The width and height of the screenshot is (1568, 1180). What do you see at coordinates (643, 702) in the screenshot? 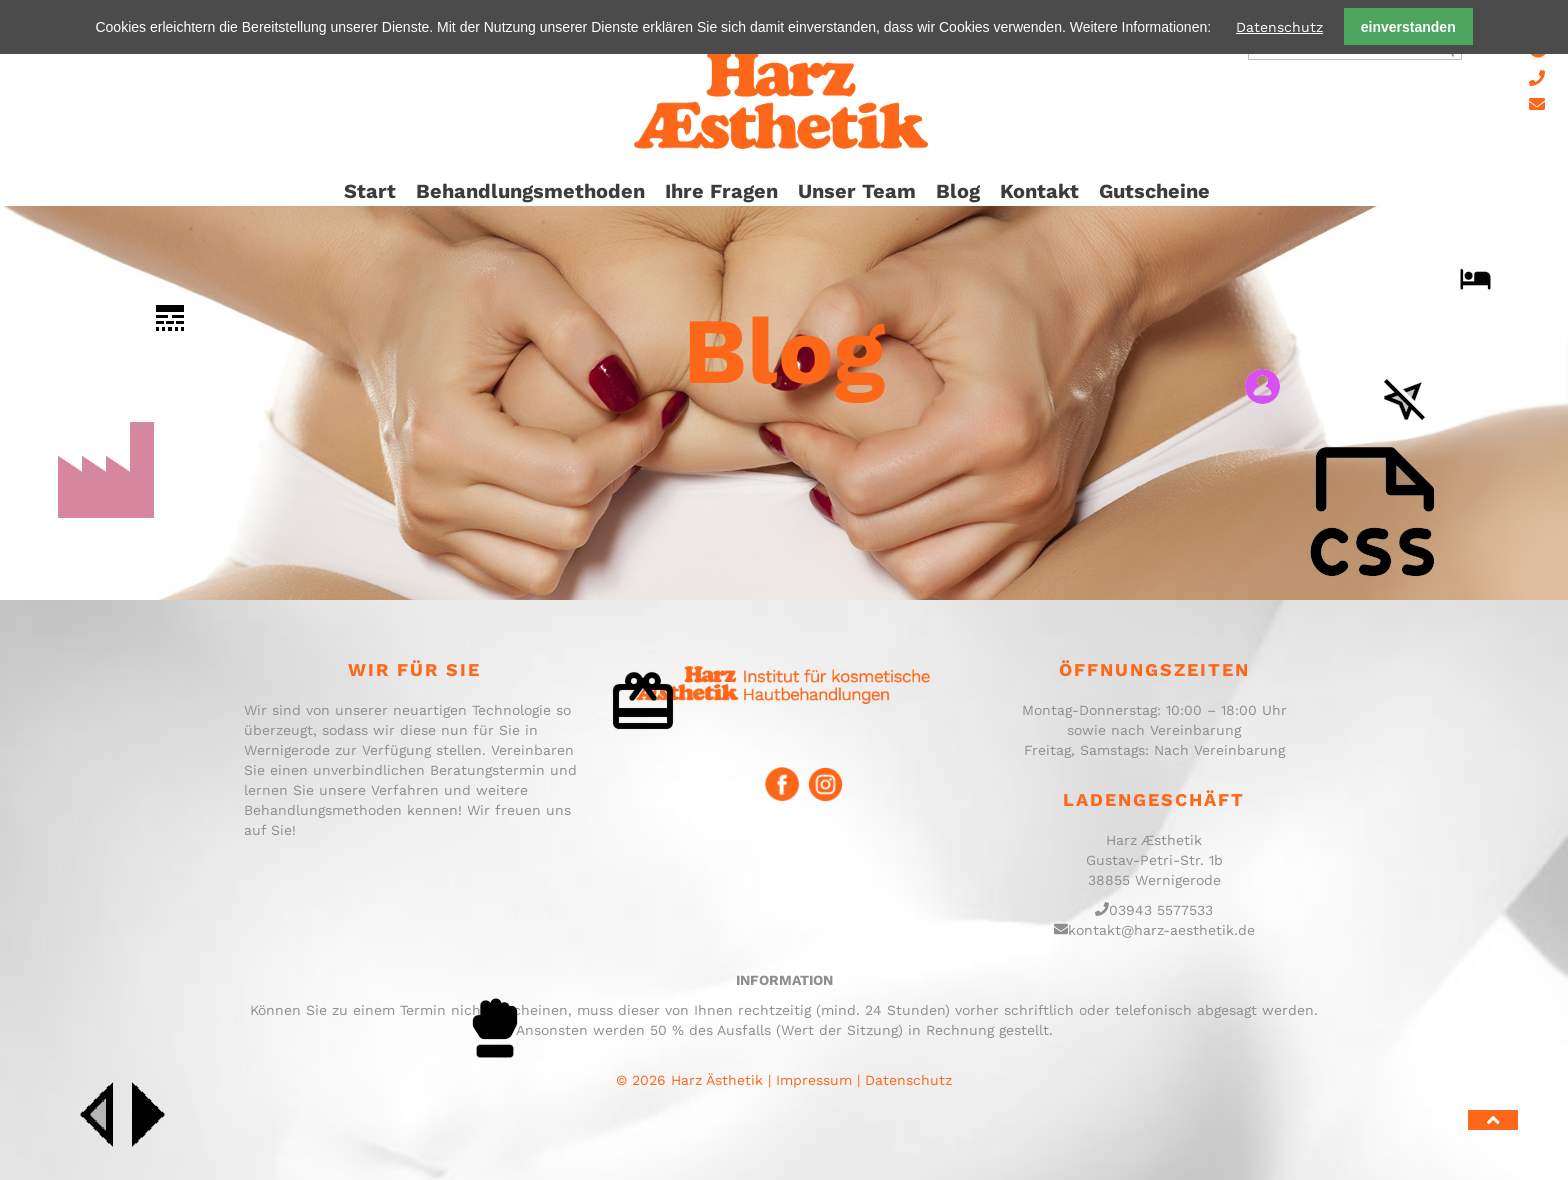
I see `redeem a gift card` at bounding box center [643, 702].